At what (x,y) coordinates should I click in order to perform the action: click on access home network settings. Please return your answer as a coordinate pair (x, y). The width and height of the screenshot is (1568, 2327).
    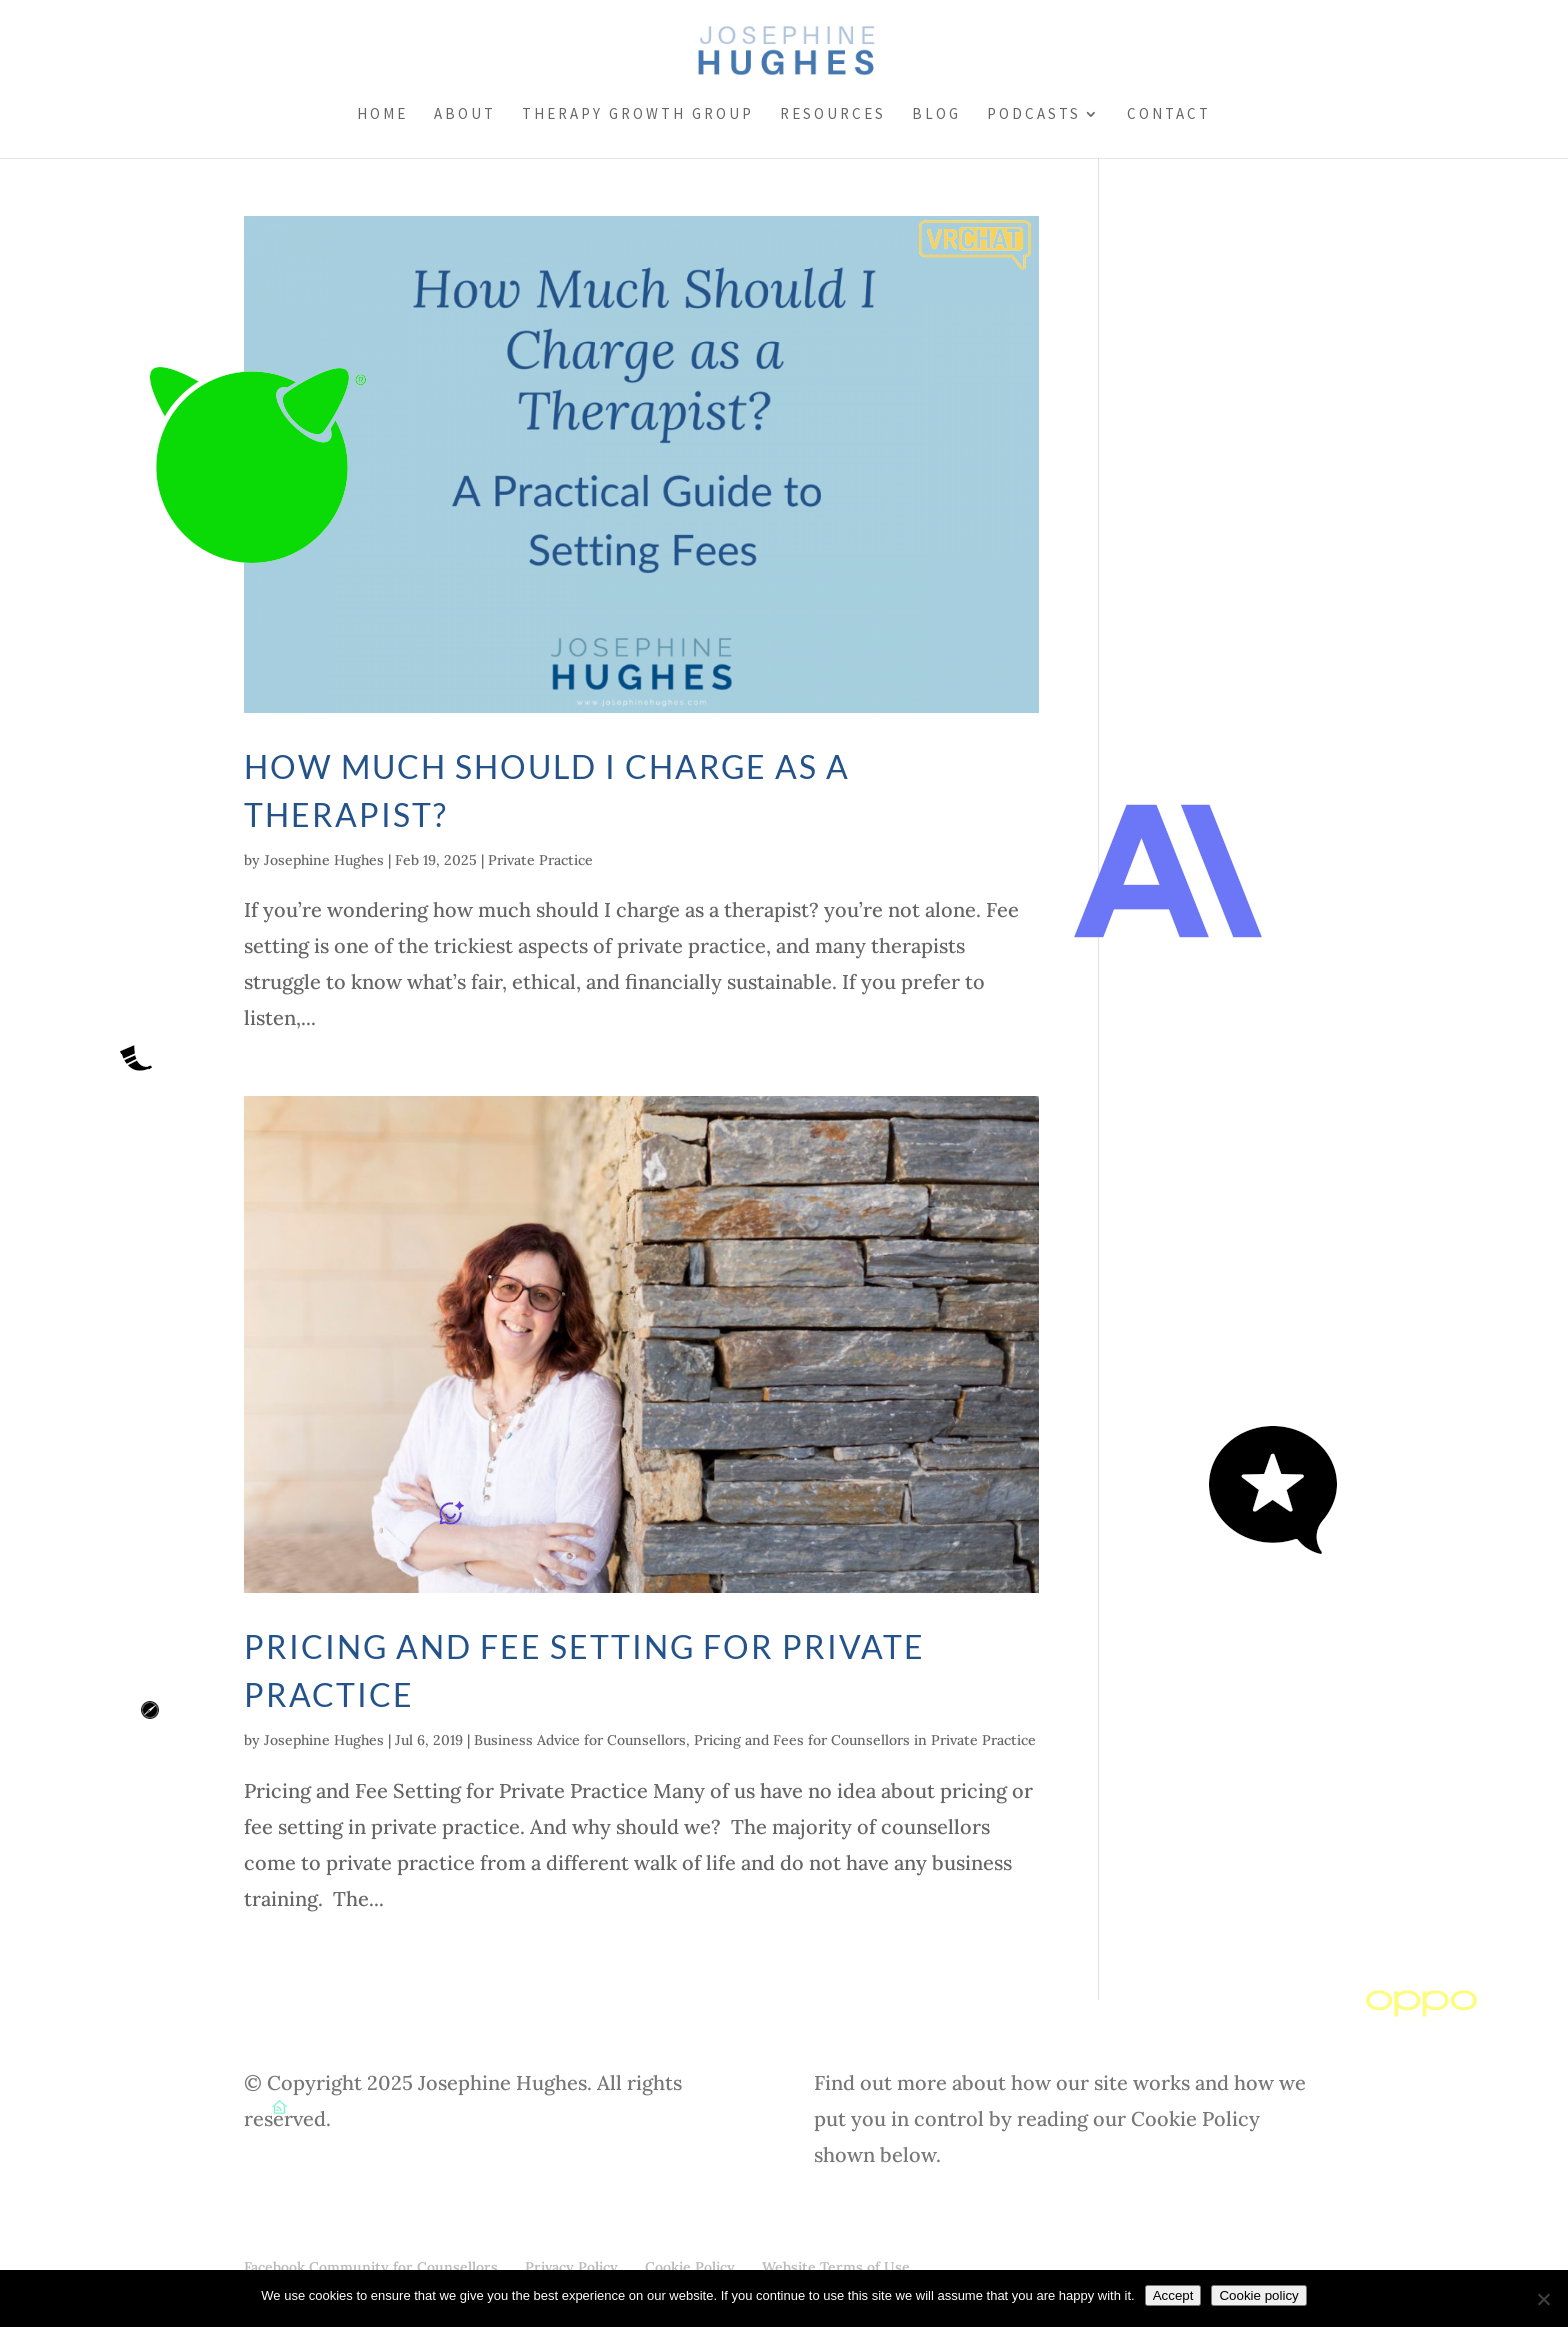
    Looking at the image, I should click on (279, 2107).